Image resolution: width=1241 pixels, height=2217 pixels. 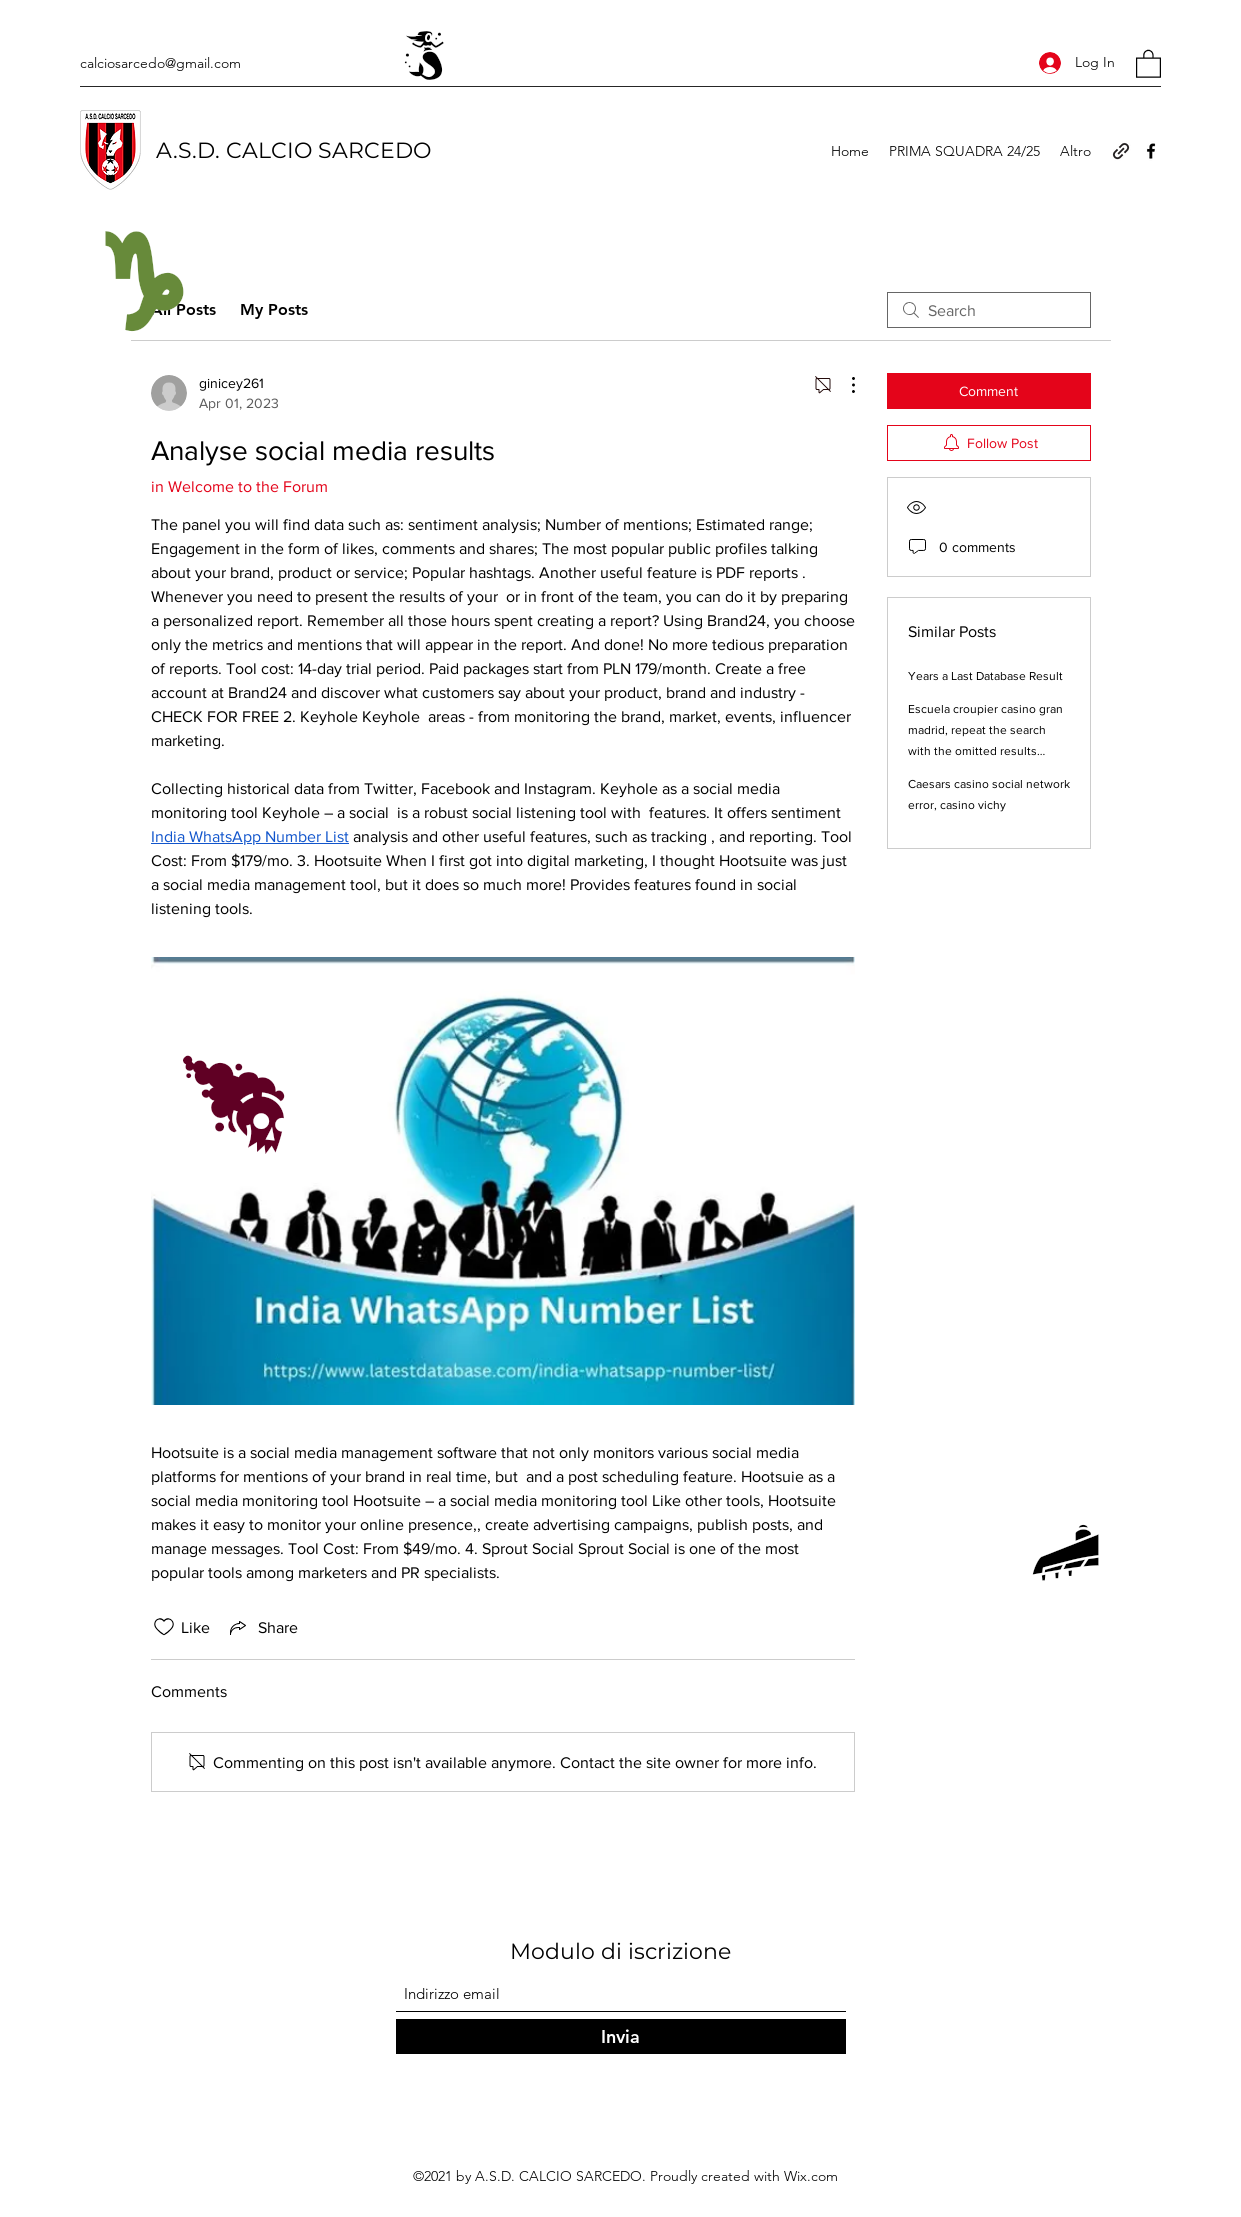 What do you see at coordinates (142, 281) in the screenshot?
I see `capricorn zodiac sign symbol` at bounding box center [142, 281].